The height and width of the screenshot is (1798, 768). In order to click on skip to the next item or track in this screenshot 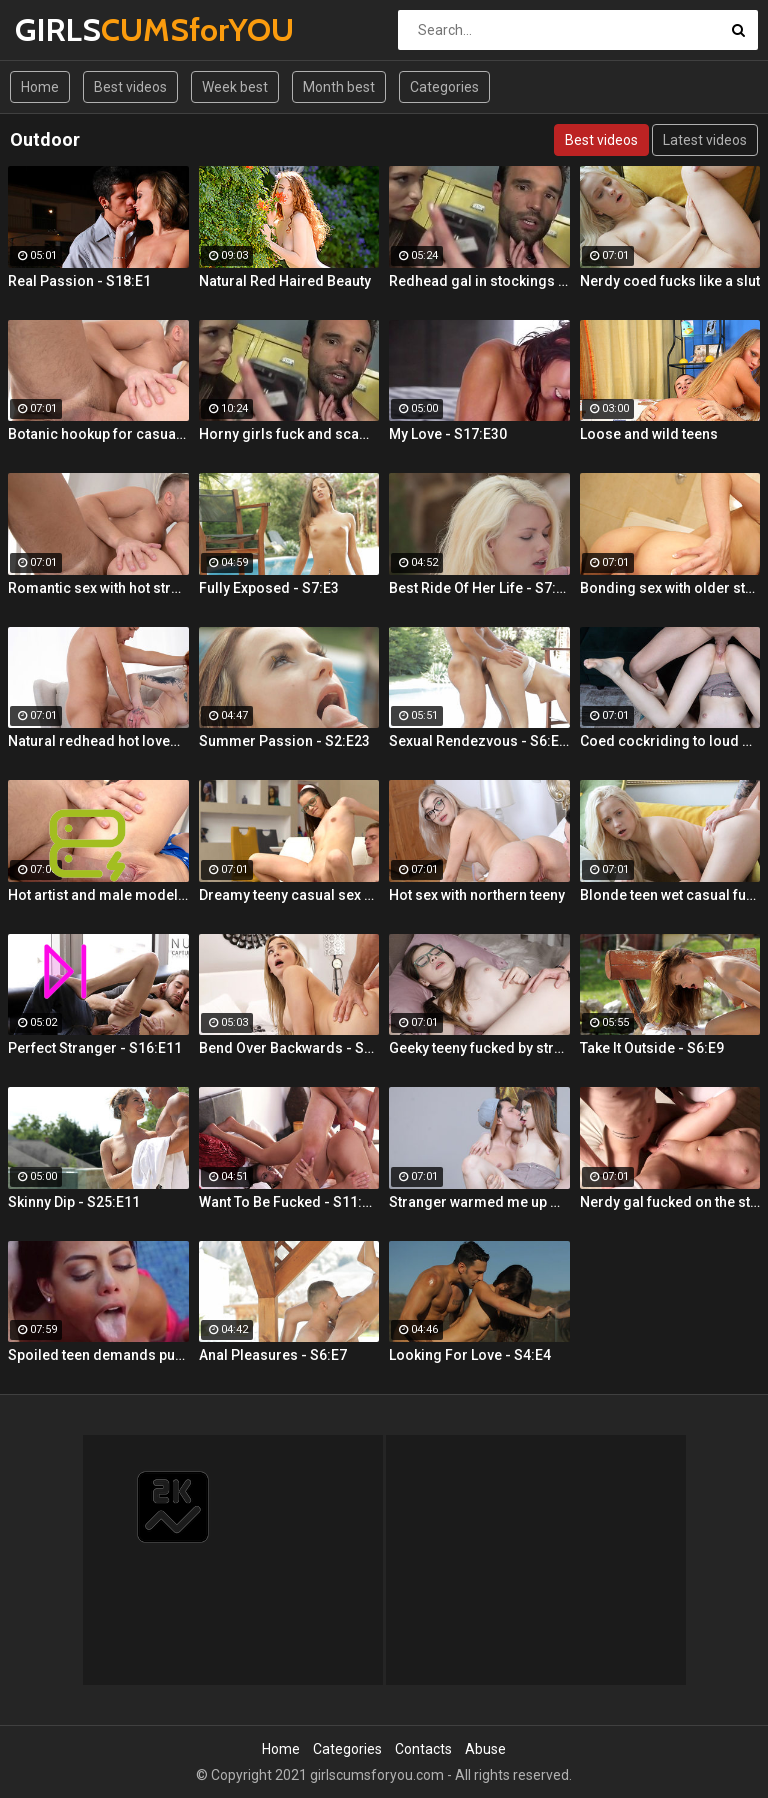, I will do `click(66, 971)`.